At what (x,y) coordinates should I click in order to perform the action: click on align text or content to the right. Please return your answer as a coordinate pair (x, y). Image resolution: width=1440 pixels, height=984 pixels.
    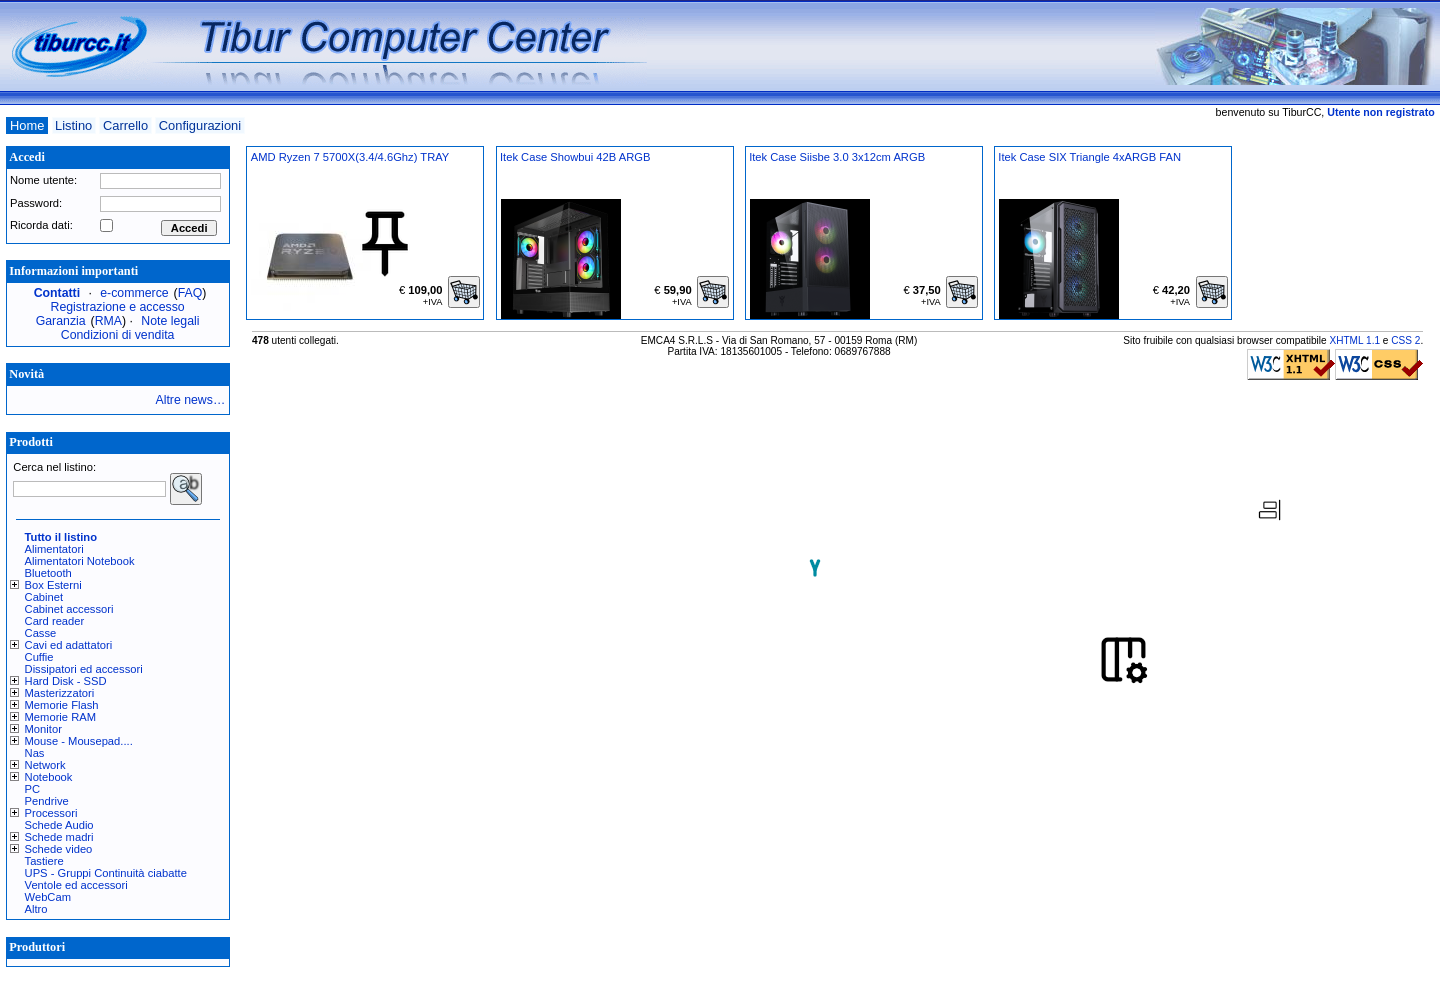
    Looking at the image, I should click on (1270, 510).